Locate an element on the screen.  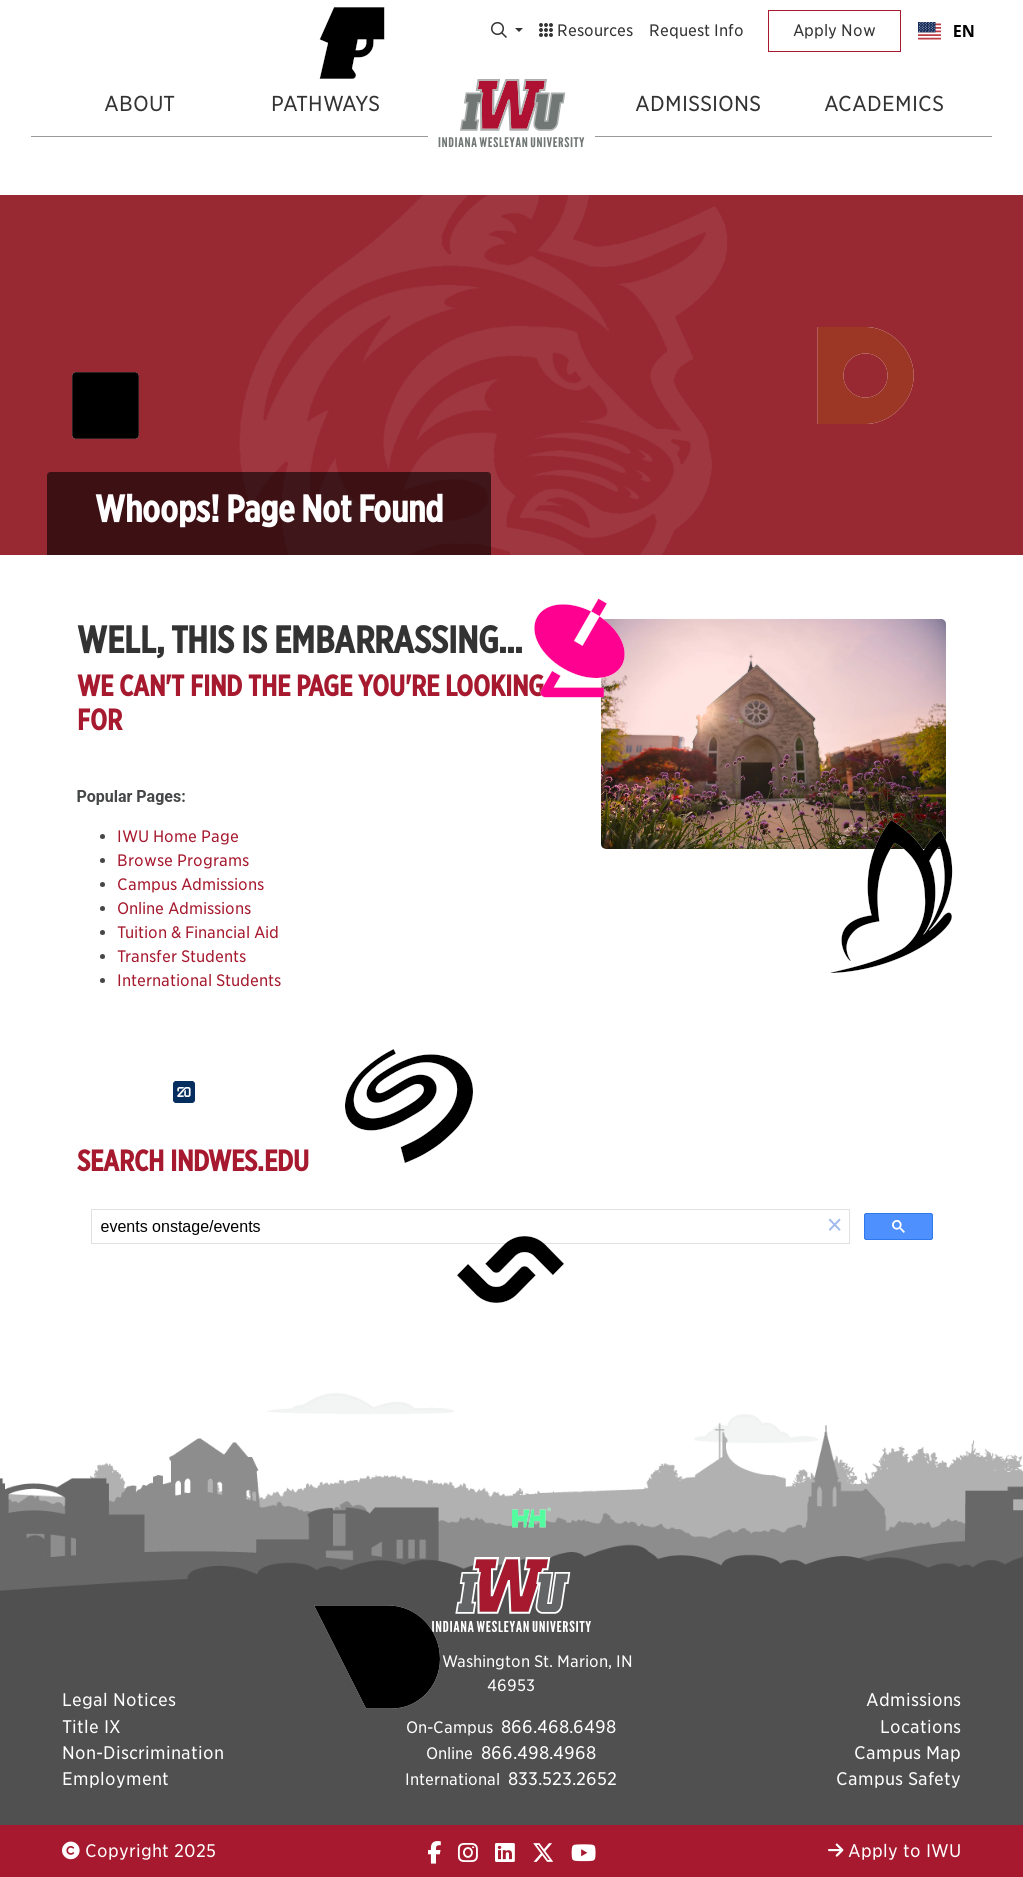
open the Twenty CRM app is located at coordinates (184, 1092).